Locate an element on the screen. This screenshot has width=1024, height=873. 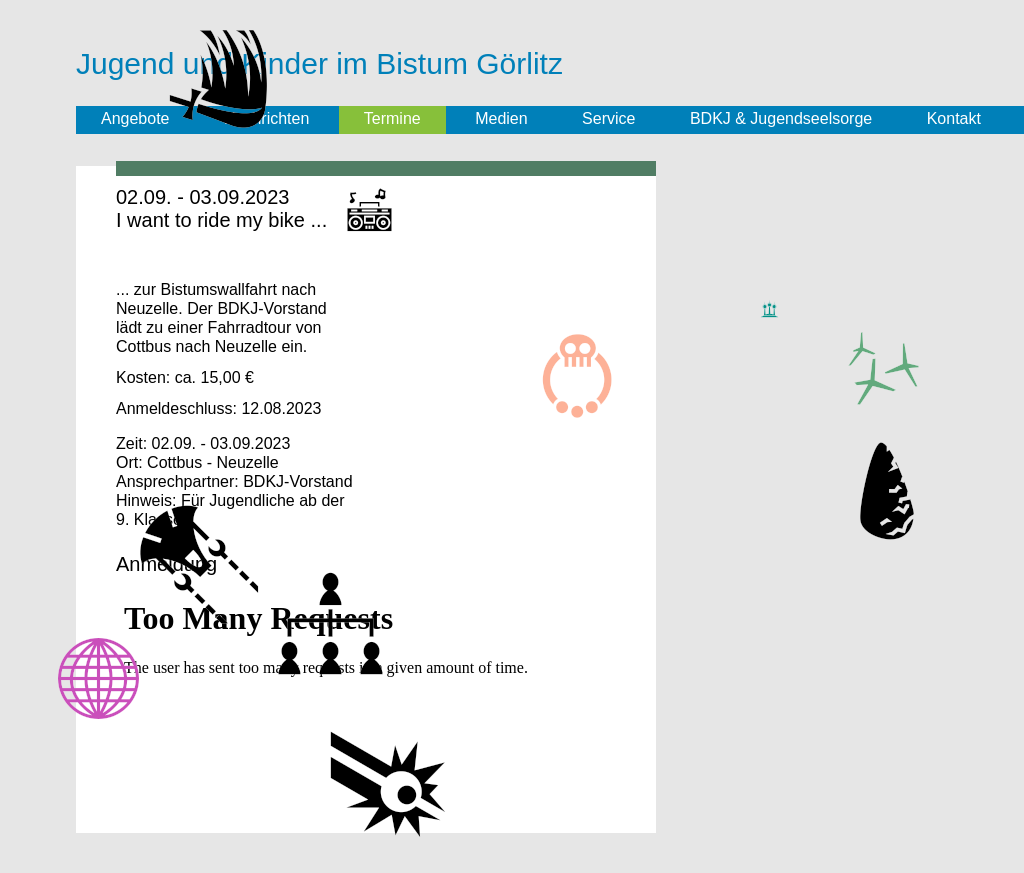
deploy caltrops to slow enemies is located at coordinates (883, 368).